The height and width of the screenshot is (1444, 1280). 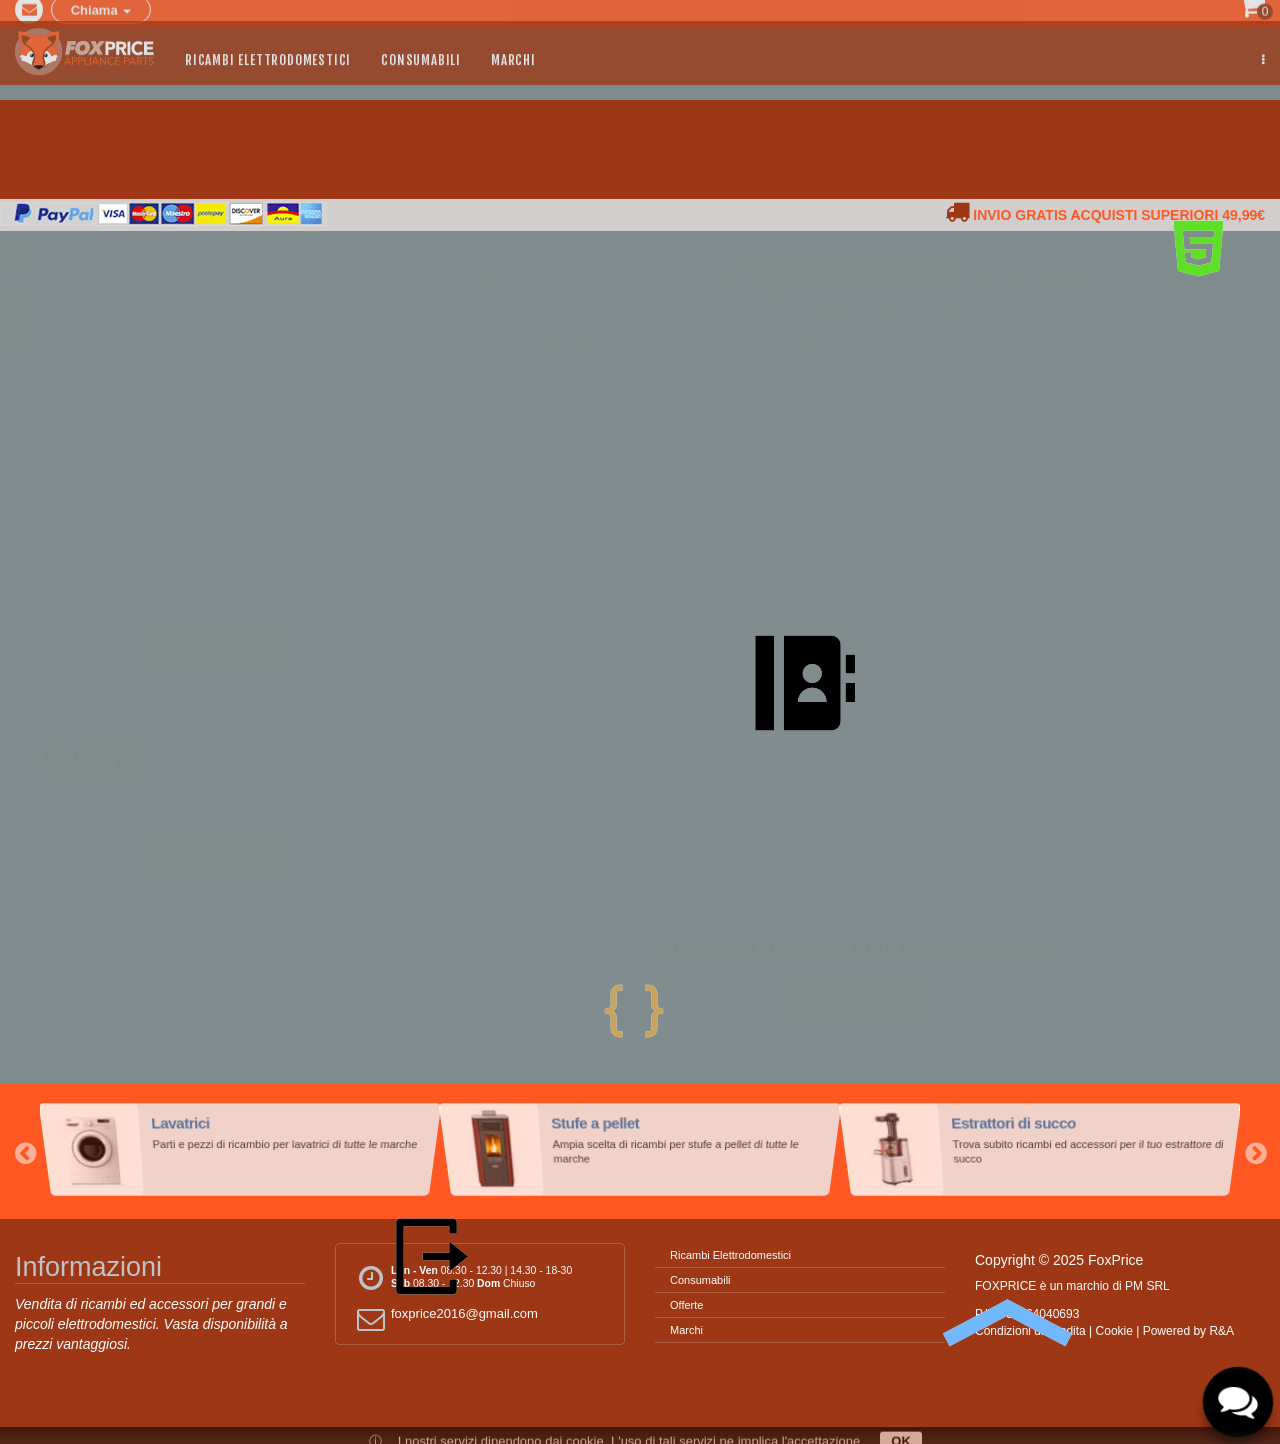 I want to click on indicates HTML5 technology or web development, so click(x=1198, y=248).